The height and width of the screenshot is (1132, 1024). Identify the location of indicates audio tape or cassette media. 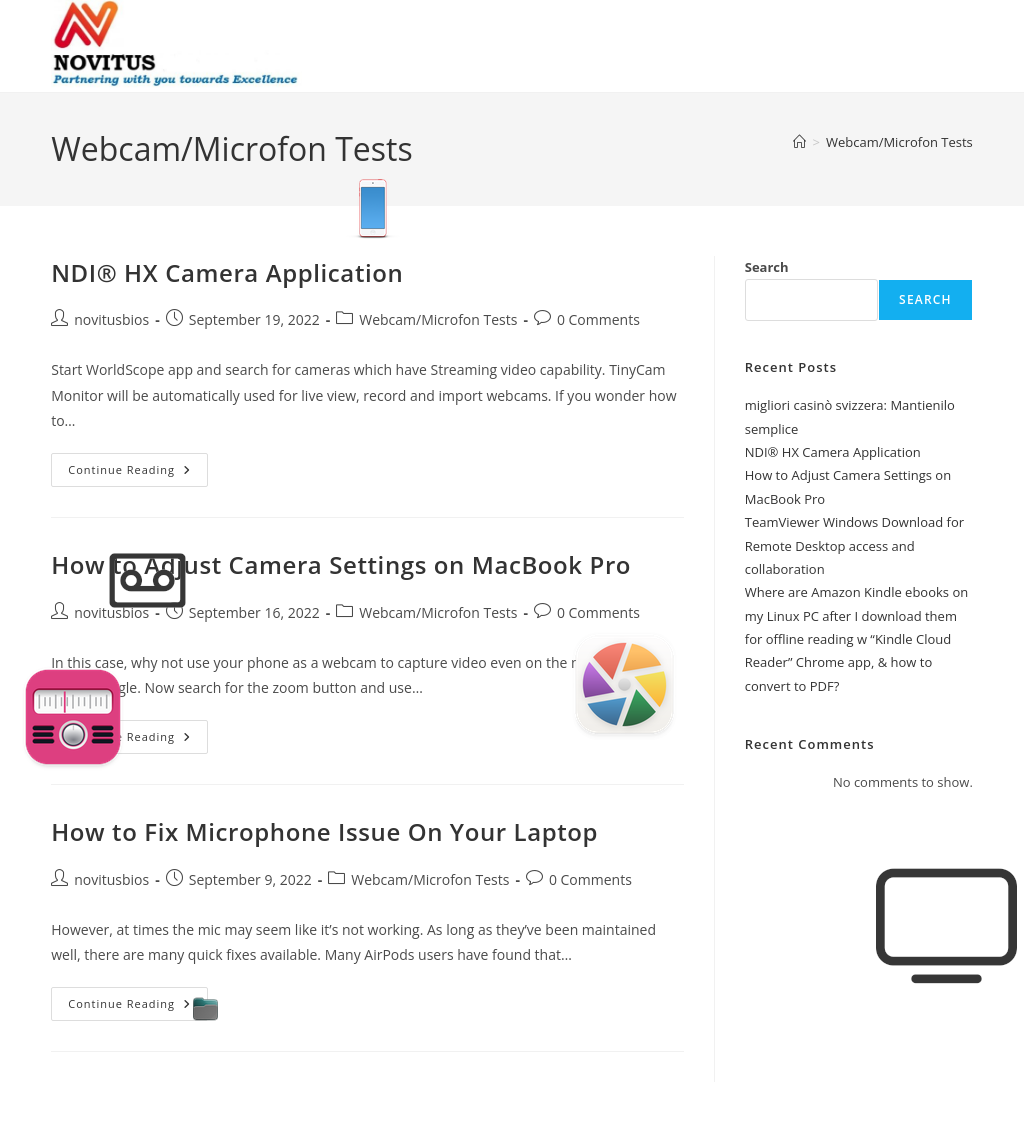
(147, 580).